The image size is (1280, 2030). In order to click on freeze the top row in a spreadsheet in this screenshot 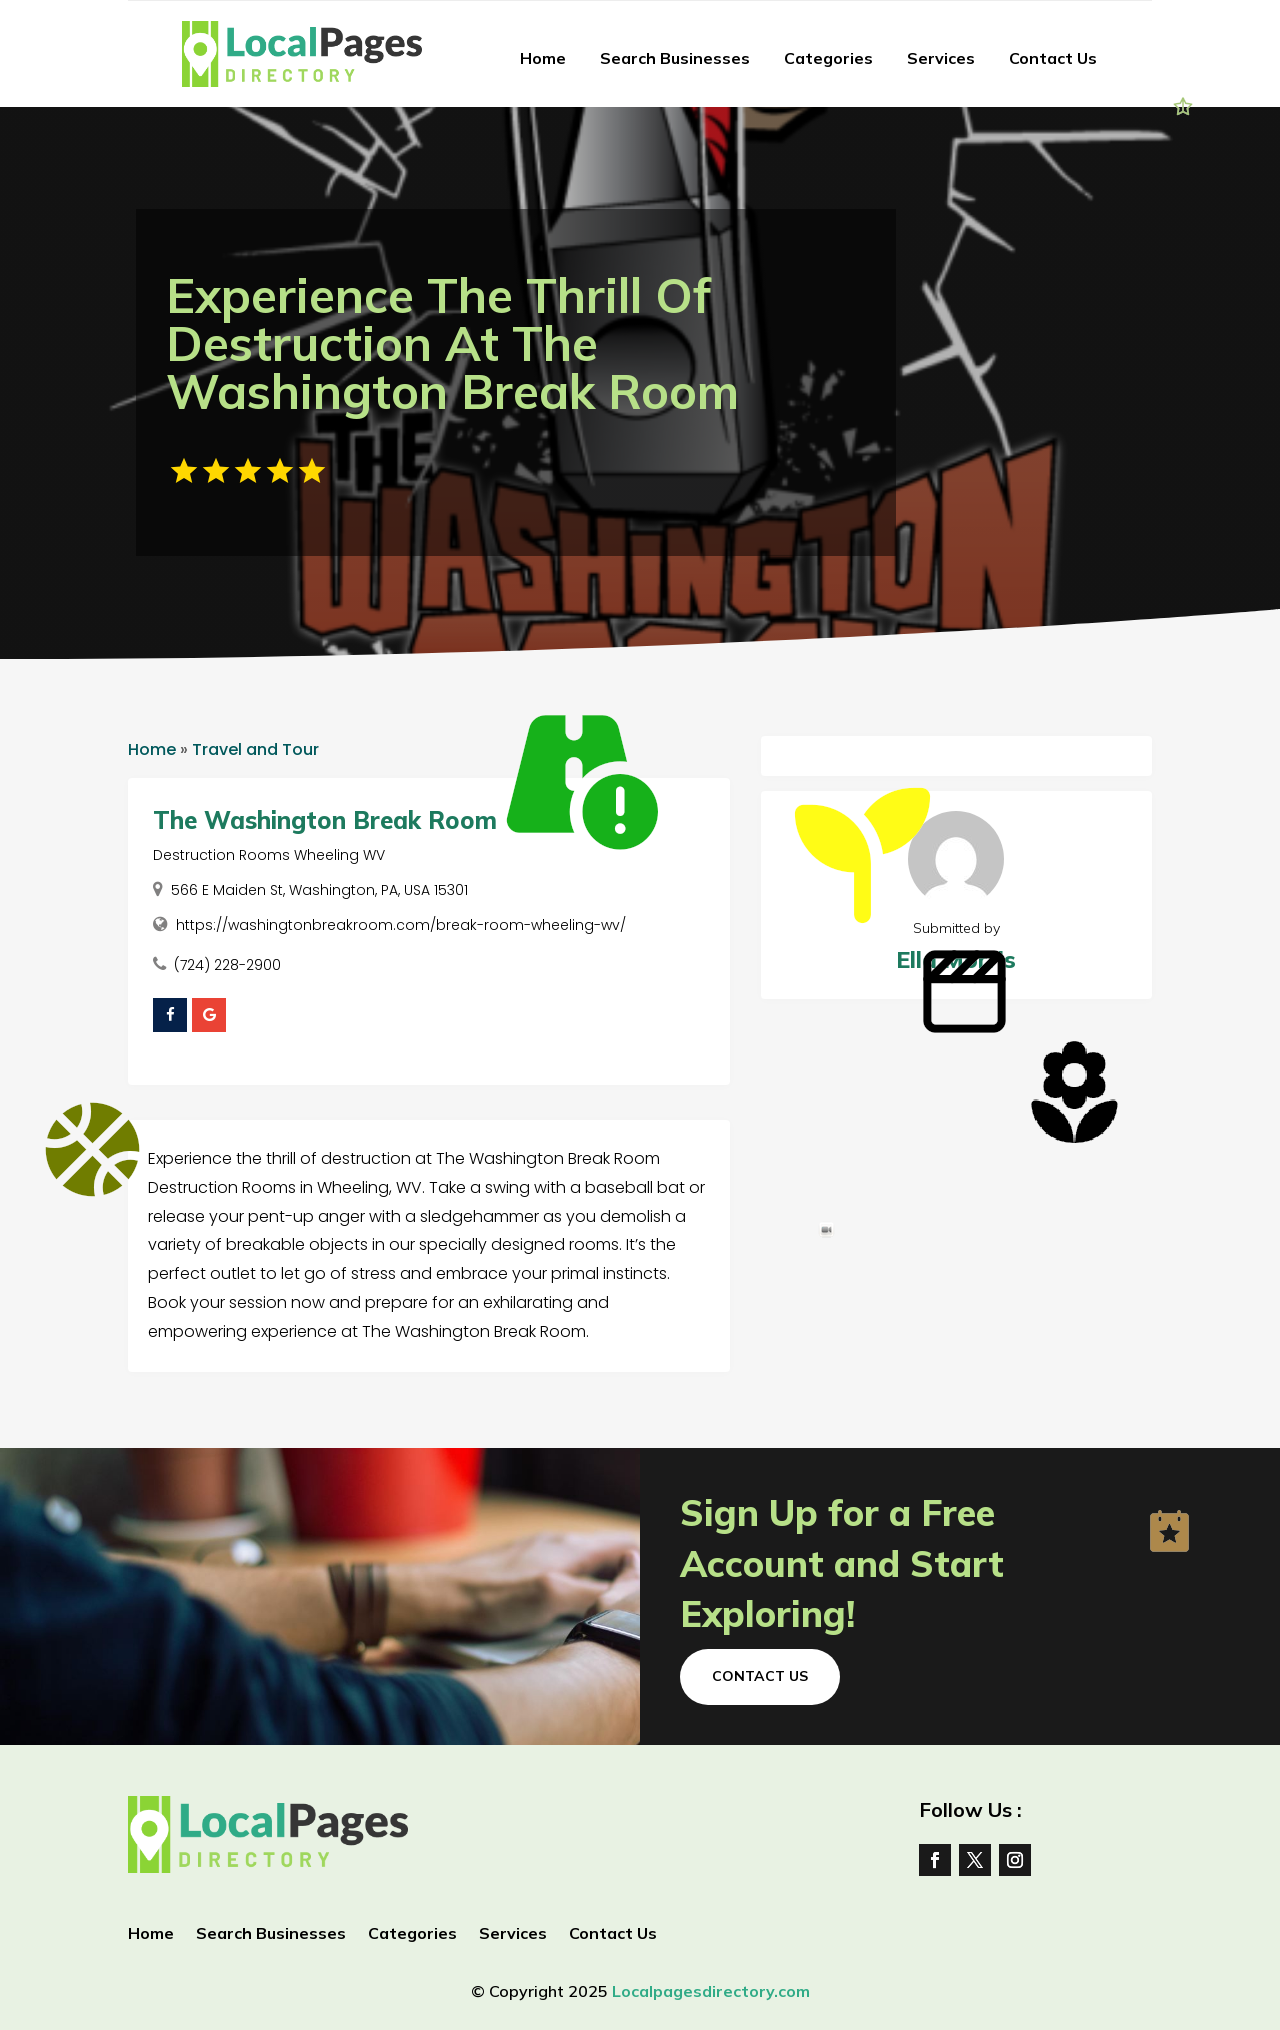, I will do `click(964, 991)`.